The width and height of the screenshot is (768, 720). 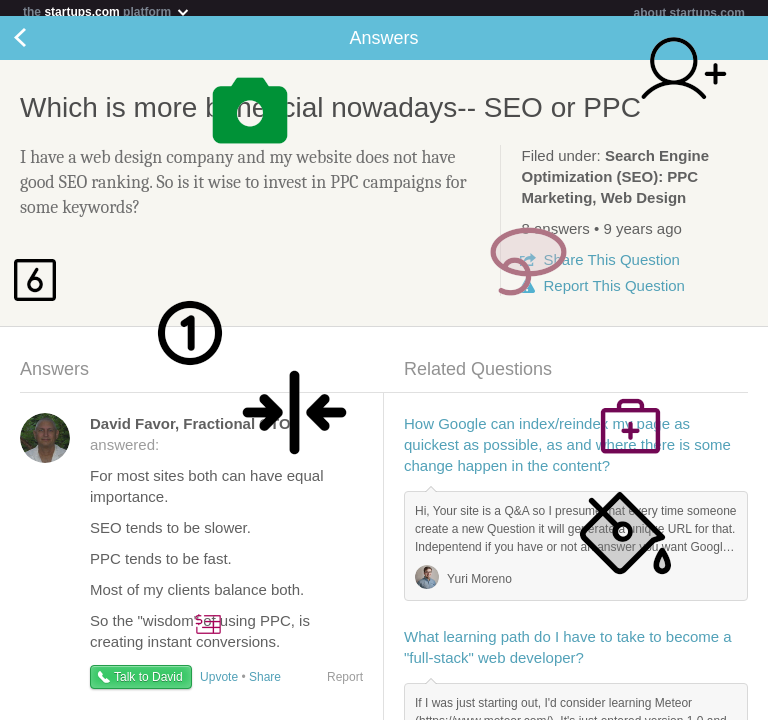 I want to click on add a new contact or friend, so click(x=681, y=71).